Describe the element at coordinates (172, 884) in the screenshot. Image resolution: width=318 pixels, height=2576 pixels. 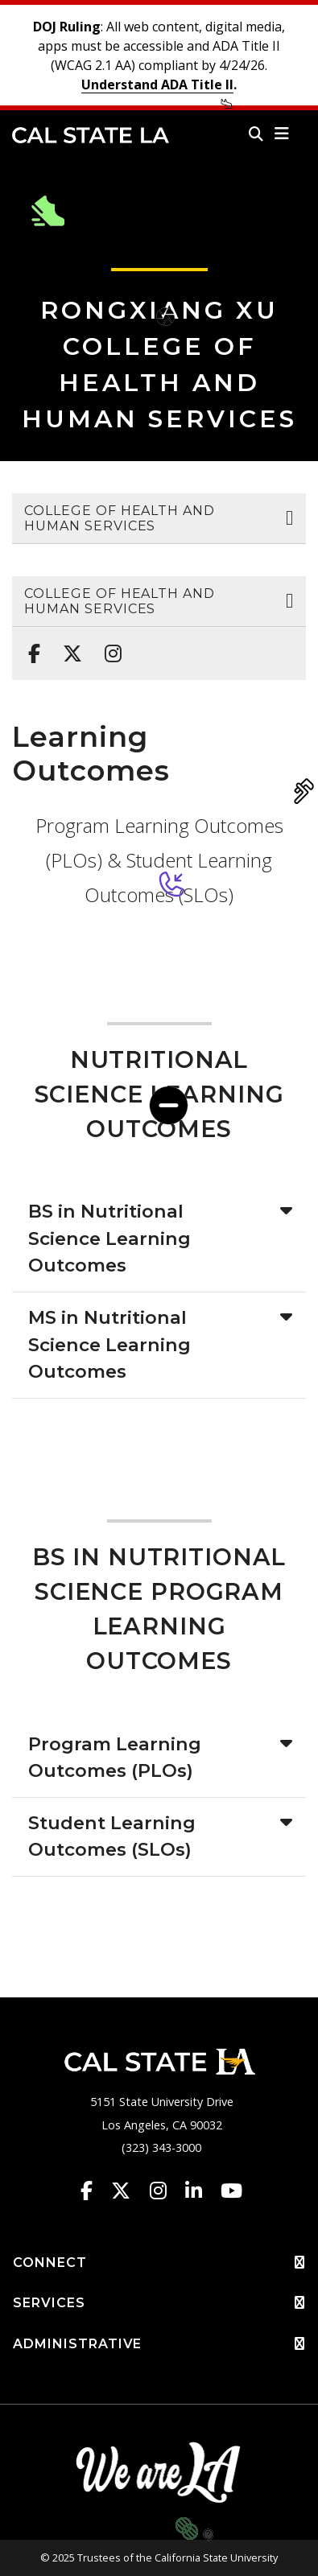
I see `indicates an incoming phone call` at that location.